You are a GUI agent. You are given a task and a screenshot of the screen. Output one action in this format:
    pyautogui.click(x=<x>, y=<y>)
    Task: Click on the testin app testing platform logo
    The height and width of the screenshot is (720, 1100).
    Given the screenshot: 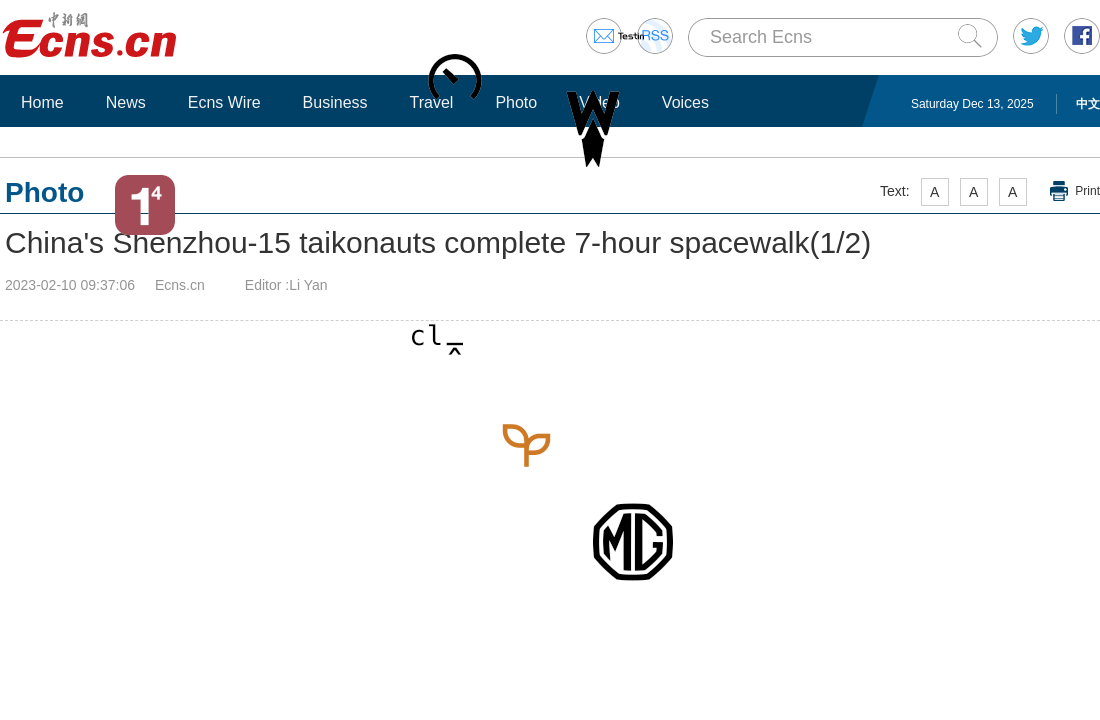 What is the action you would take?
    pyautogui.click(x=631, y=36)
    